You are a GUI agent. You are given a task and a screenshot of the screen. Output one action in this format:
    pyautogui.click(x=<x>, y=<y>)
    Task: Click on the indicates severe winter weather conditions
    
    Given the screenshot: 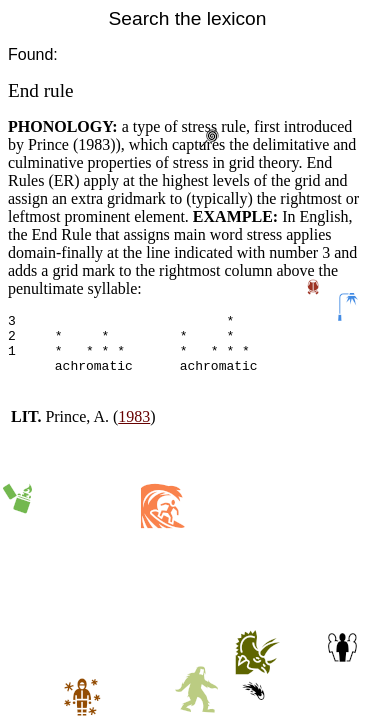 What is the action you would take?
    pyautogui.click(x=82, y=697)
    